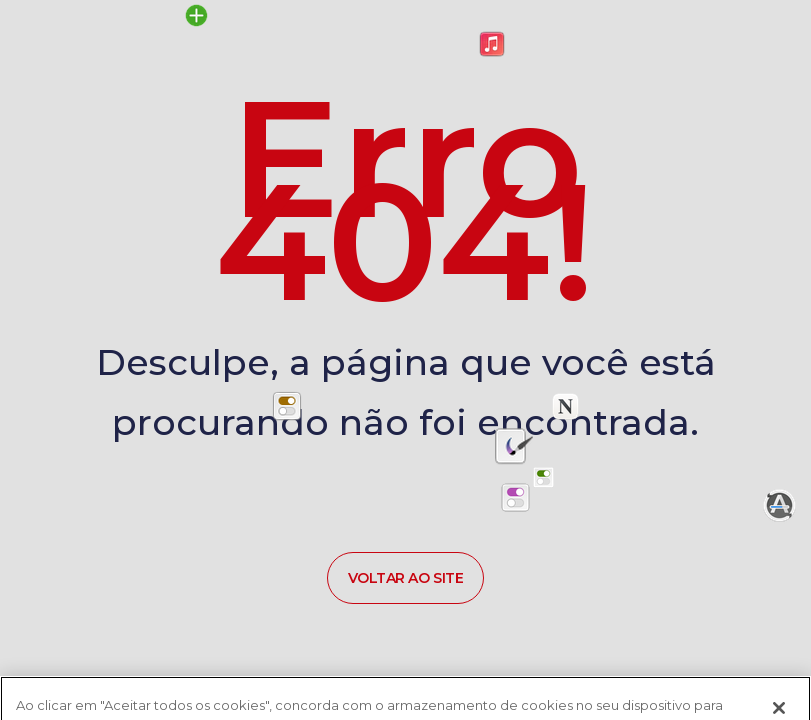 The width and height of the screenshot is (811, 720). Describe the element at coordinates (565, 406) in the screenshot. I see `open notion app` at that location.